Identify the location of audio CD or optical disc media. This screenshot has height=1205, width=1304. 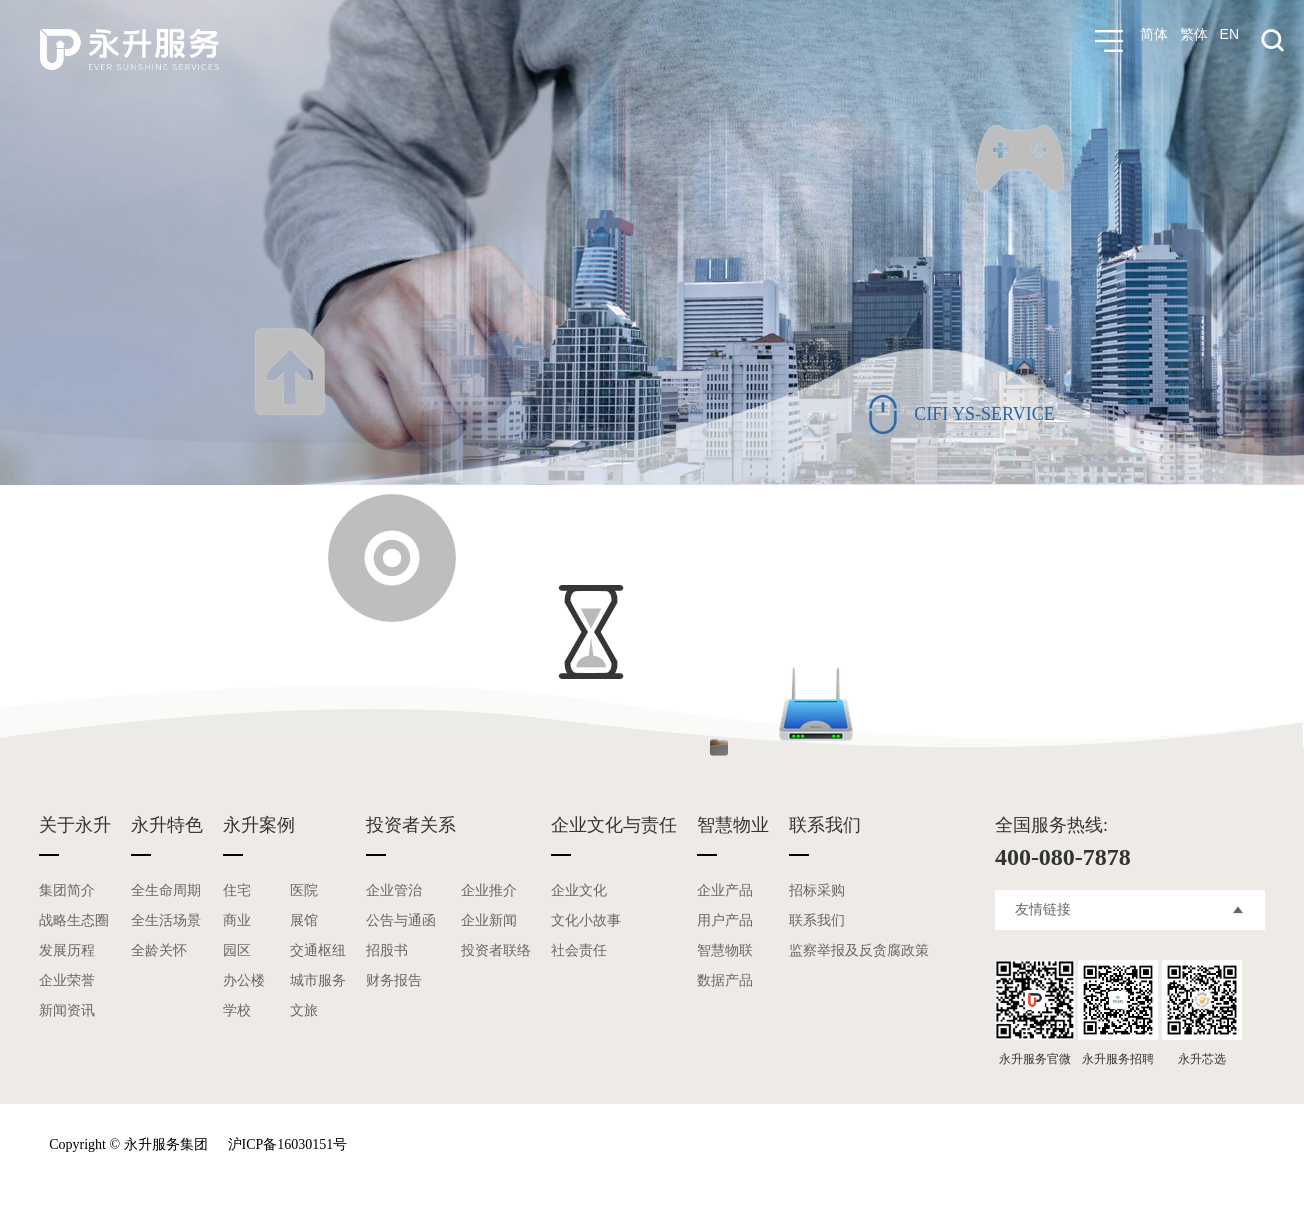
(392, 558).